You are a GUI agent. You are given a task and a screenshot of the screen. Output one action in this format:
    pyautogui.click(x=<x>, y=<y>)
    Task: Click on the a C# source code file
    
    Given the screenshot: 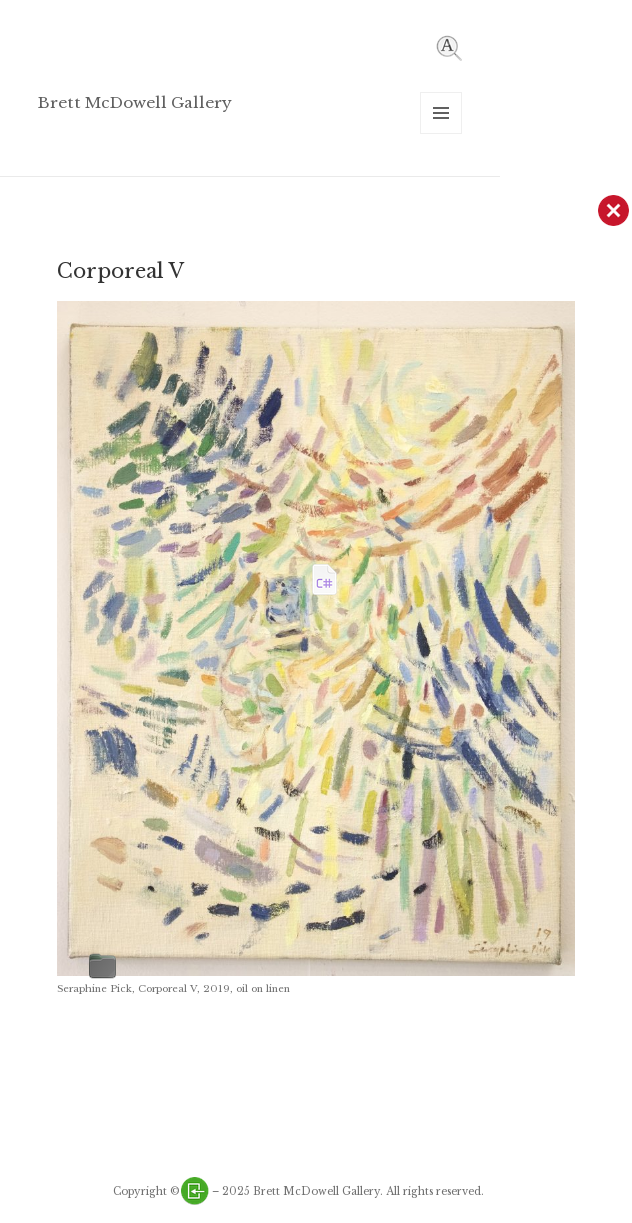 What is the action you would take?
    pyautogui.click(x=324, y=579)
    